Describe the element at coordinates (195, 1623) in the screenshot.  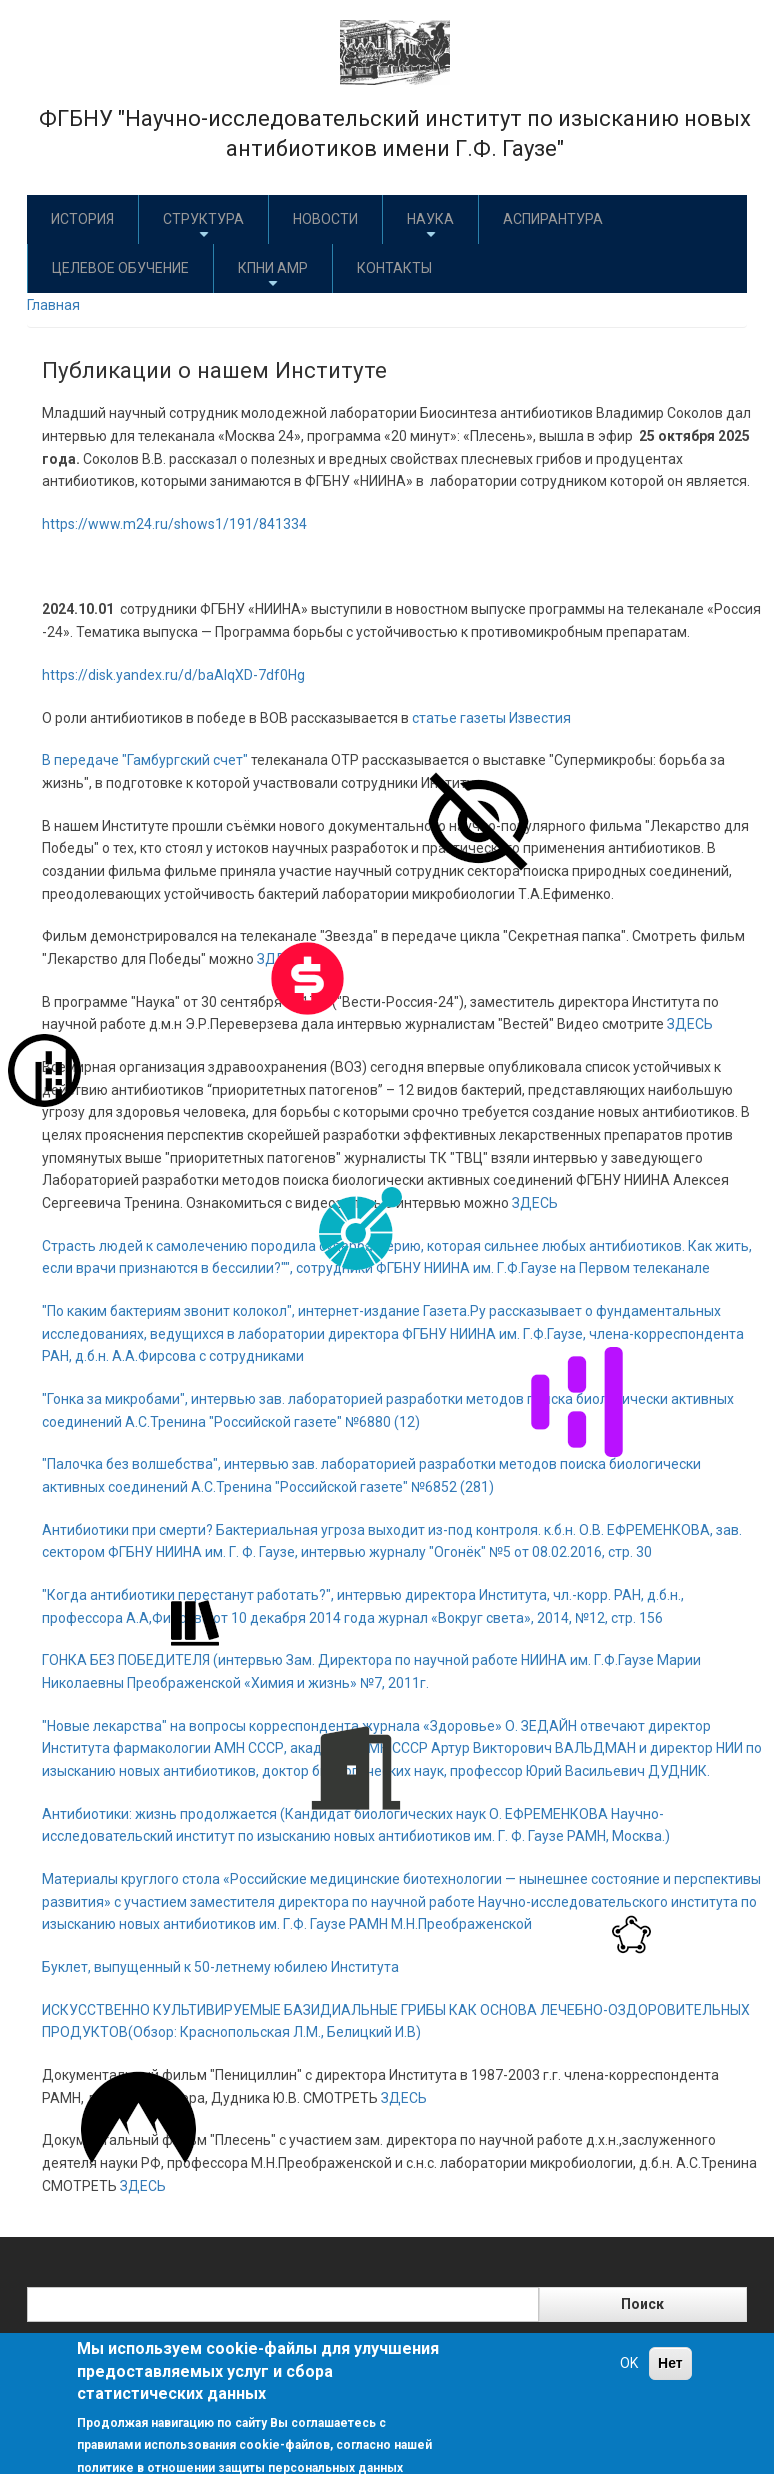
I see `open the StoryGraph app` at that location.